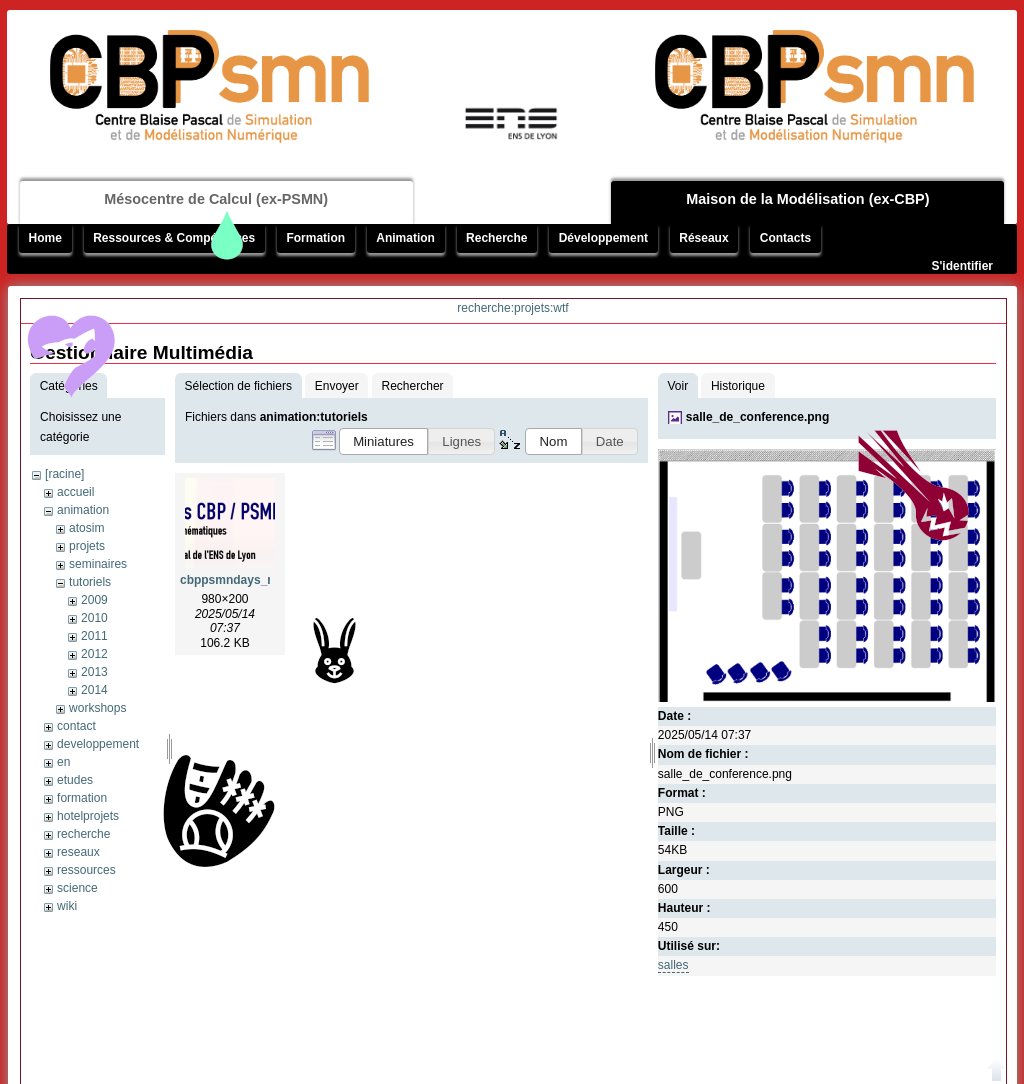  What do you see at coordinates (227, 235) in the screenshot?
I see `indicates water or hydration level` at bounding box center [227, 235].